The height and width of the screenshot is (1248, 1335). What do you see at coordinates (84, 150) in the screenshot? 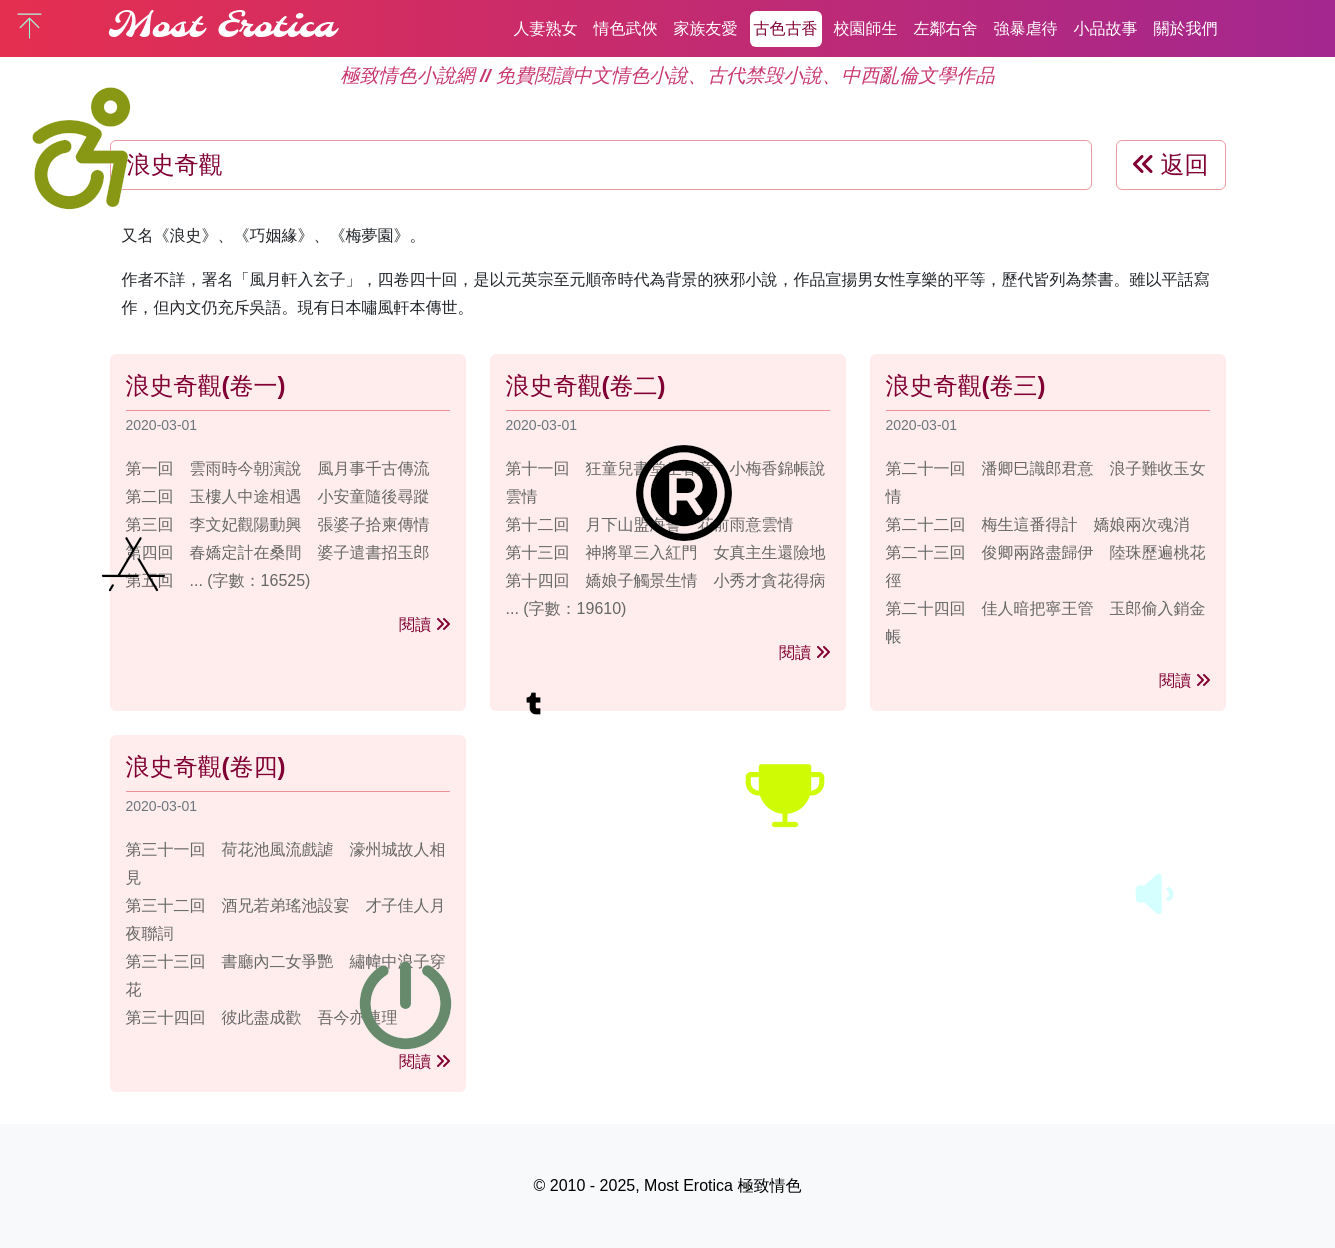
I see `indicates wheelchair accessible facilities` at bounding box center [84, 150].